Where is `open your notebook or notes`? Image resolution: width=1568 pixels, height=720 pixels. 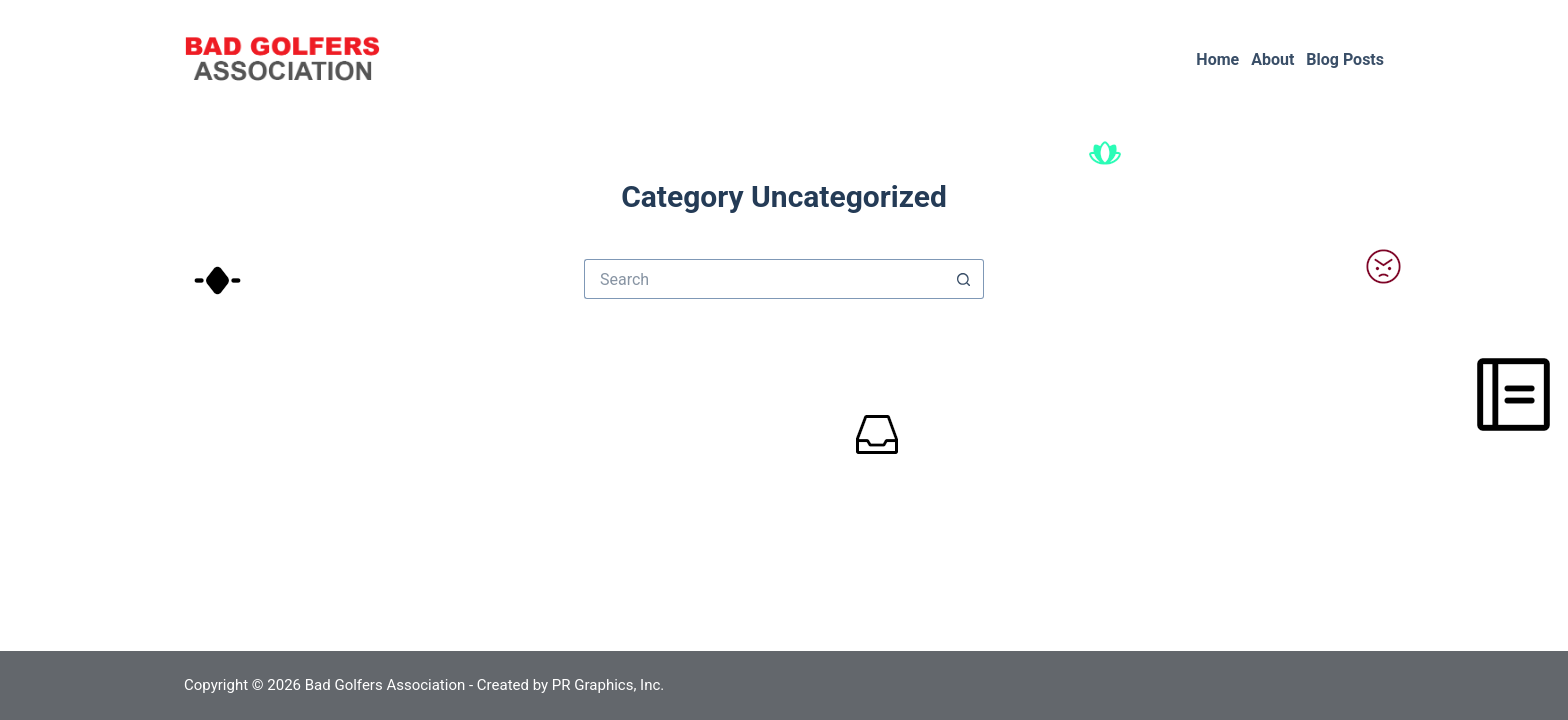
open your notebook or notes is located at coordinates (1513, 394).